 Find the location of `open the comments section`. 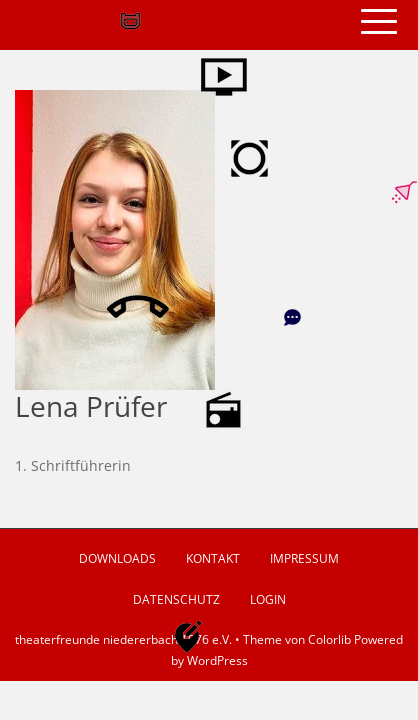

open the comments section is located at coordinates (292, 317).